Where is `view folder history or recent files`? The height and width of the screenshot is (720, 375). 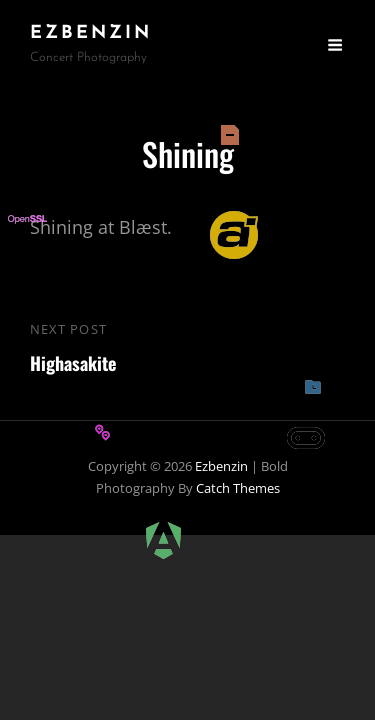 view folder history or recent files is located at coordinates (313, 387).